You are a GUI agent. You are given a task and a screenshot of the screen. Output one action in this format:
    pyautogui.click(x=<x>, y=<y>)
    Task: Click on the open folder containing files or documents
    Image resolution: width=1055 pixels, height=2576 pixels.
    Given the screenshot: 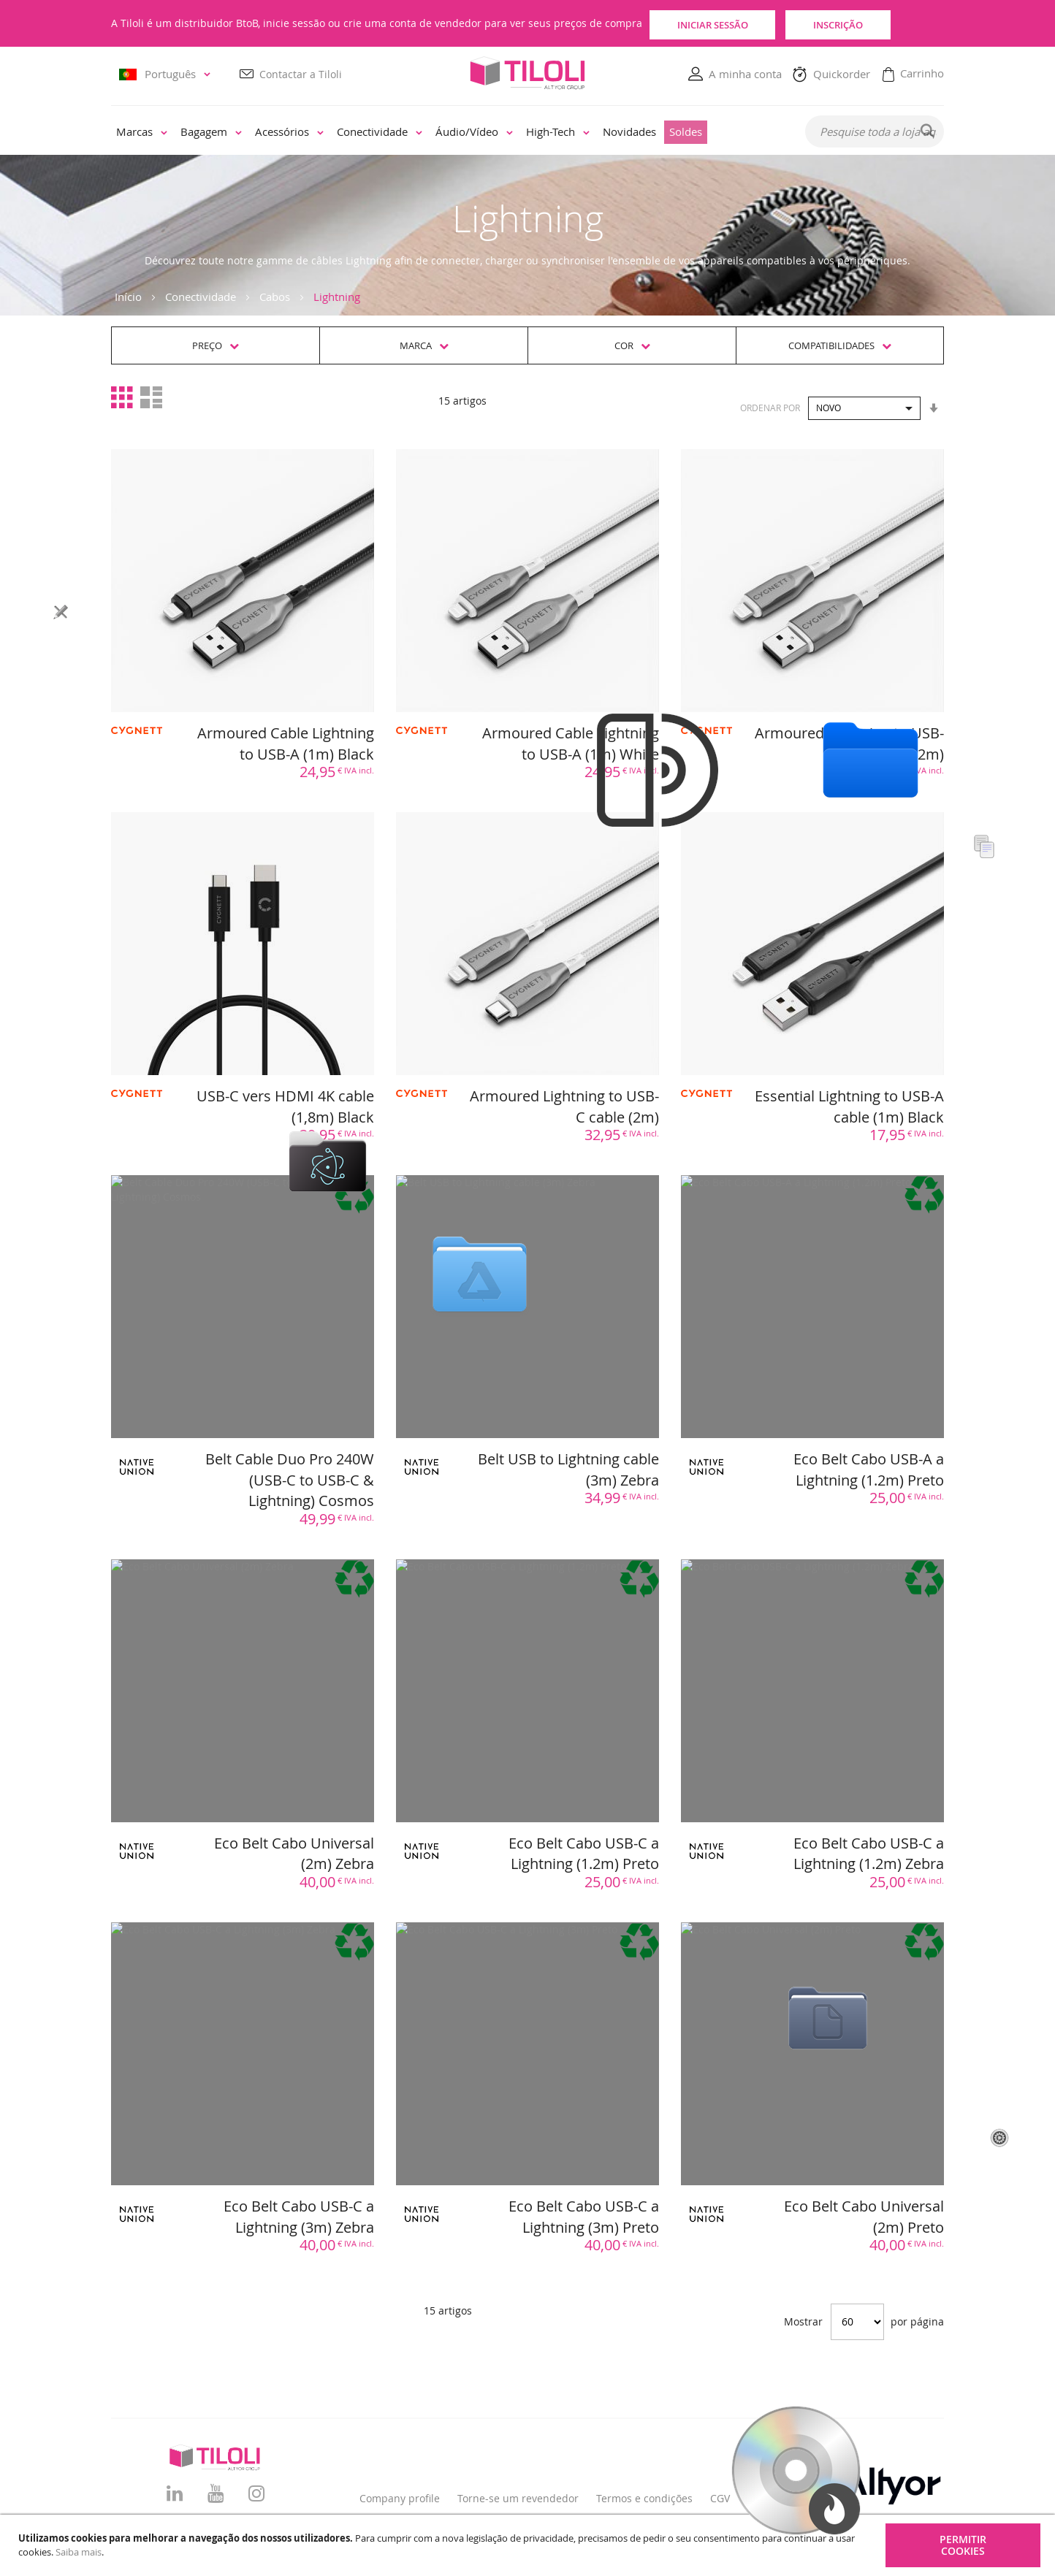 What is the action you would take?
    pyautogui.click(x=870, y=760)
    